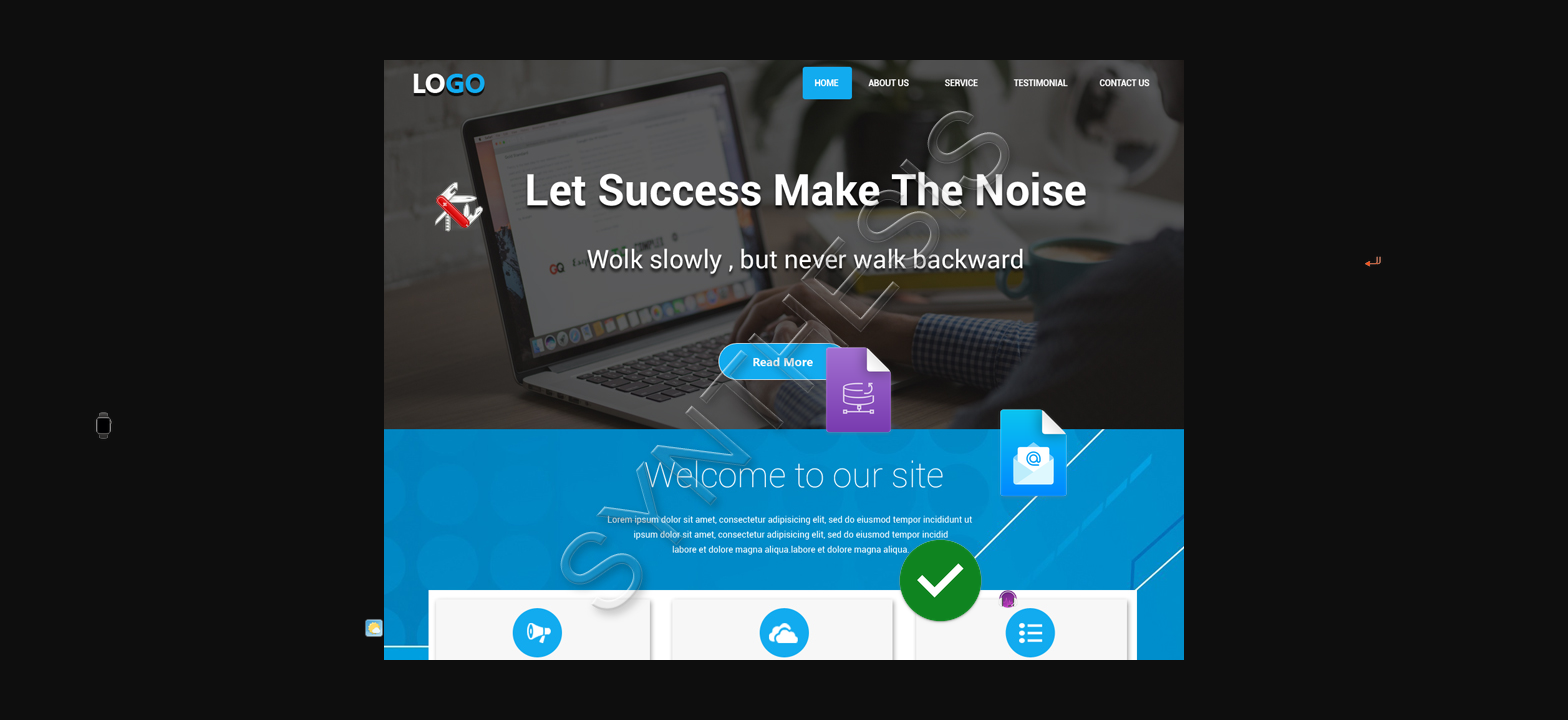 The height and width of the screenshot is (720, 1568). Describe the element at coordinates (1008, 599) in the screenshot. I see `audio headset device connected` at that location.